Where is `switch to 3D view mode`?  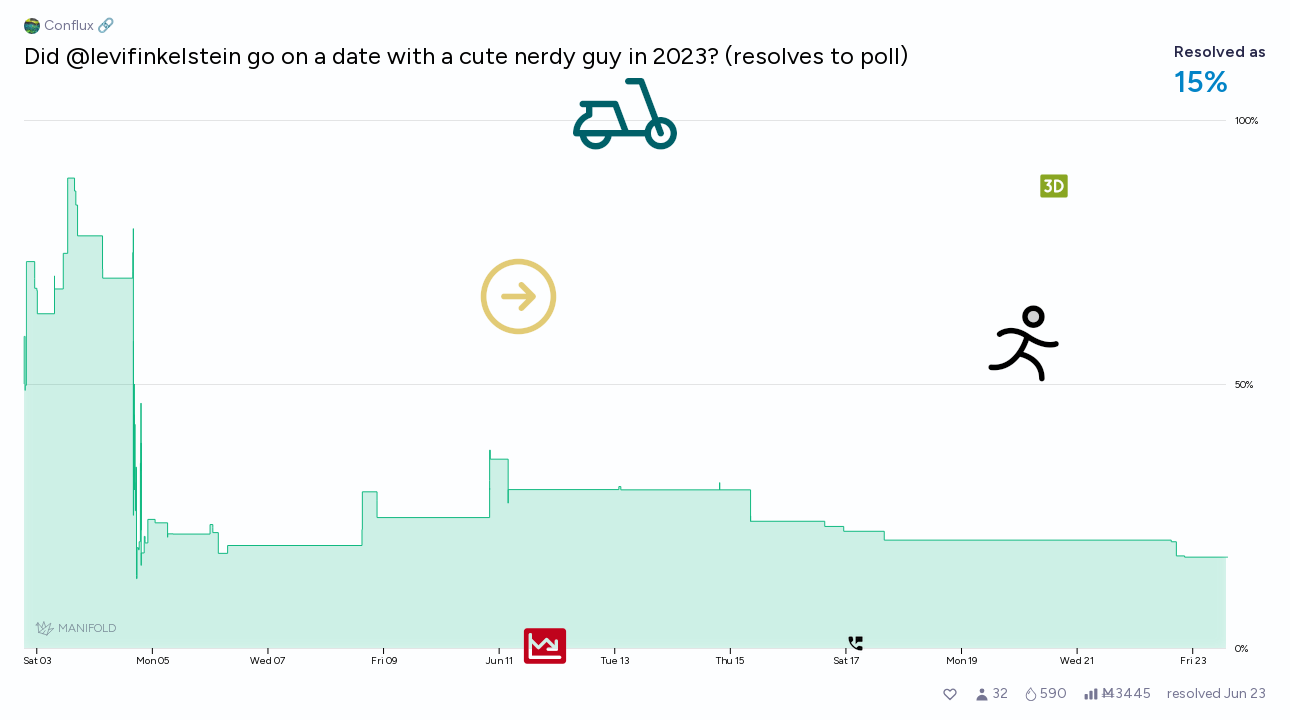 switch to 3D view mode is located at coordinates (1054, 186).